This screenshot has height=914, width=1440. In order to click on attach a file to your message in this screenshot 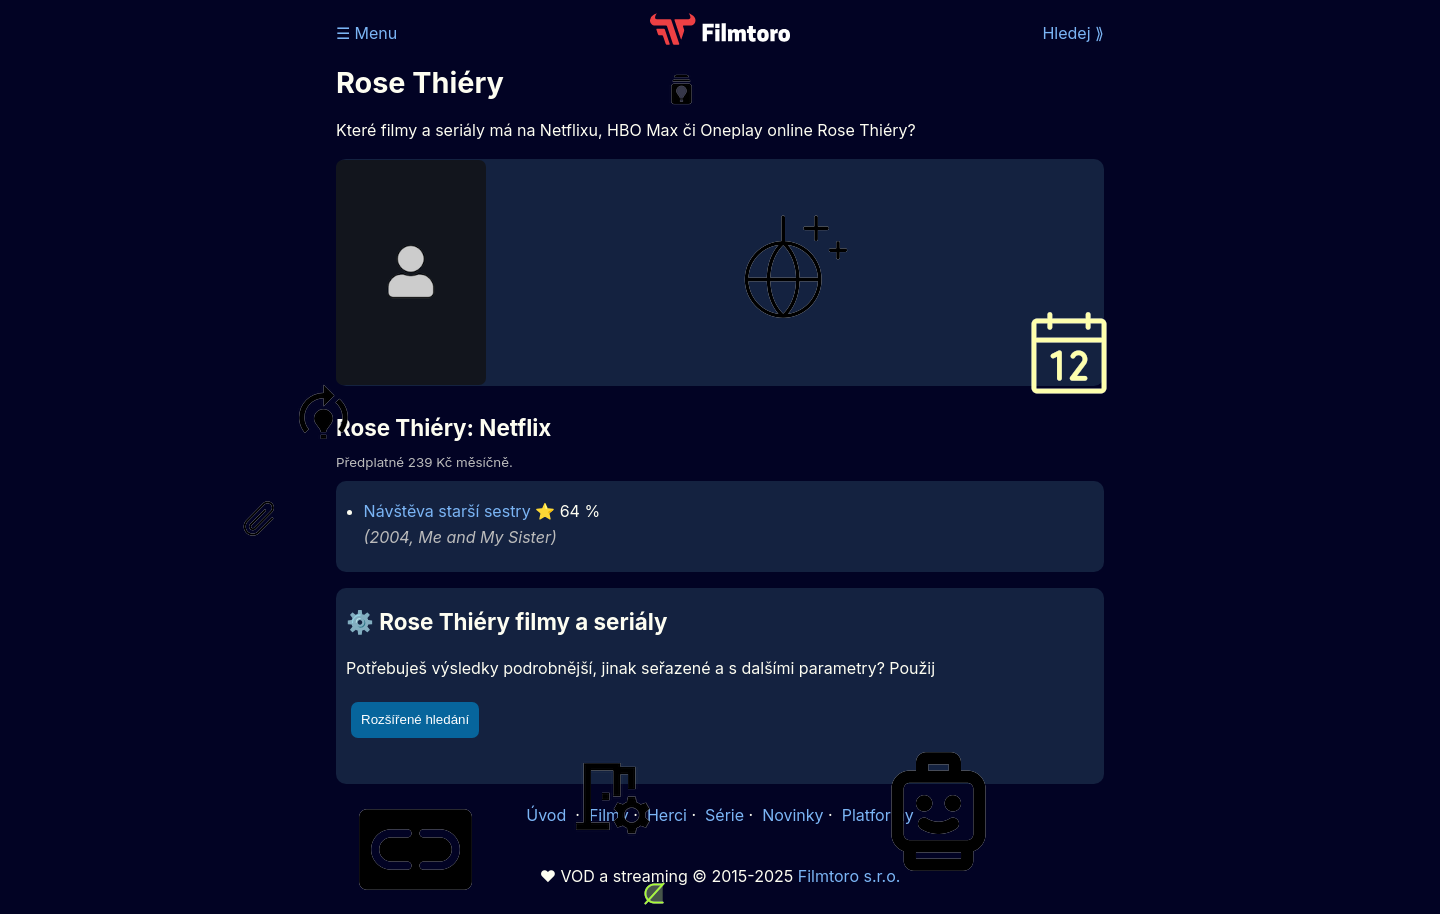, I will do `click(259, 518)`.